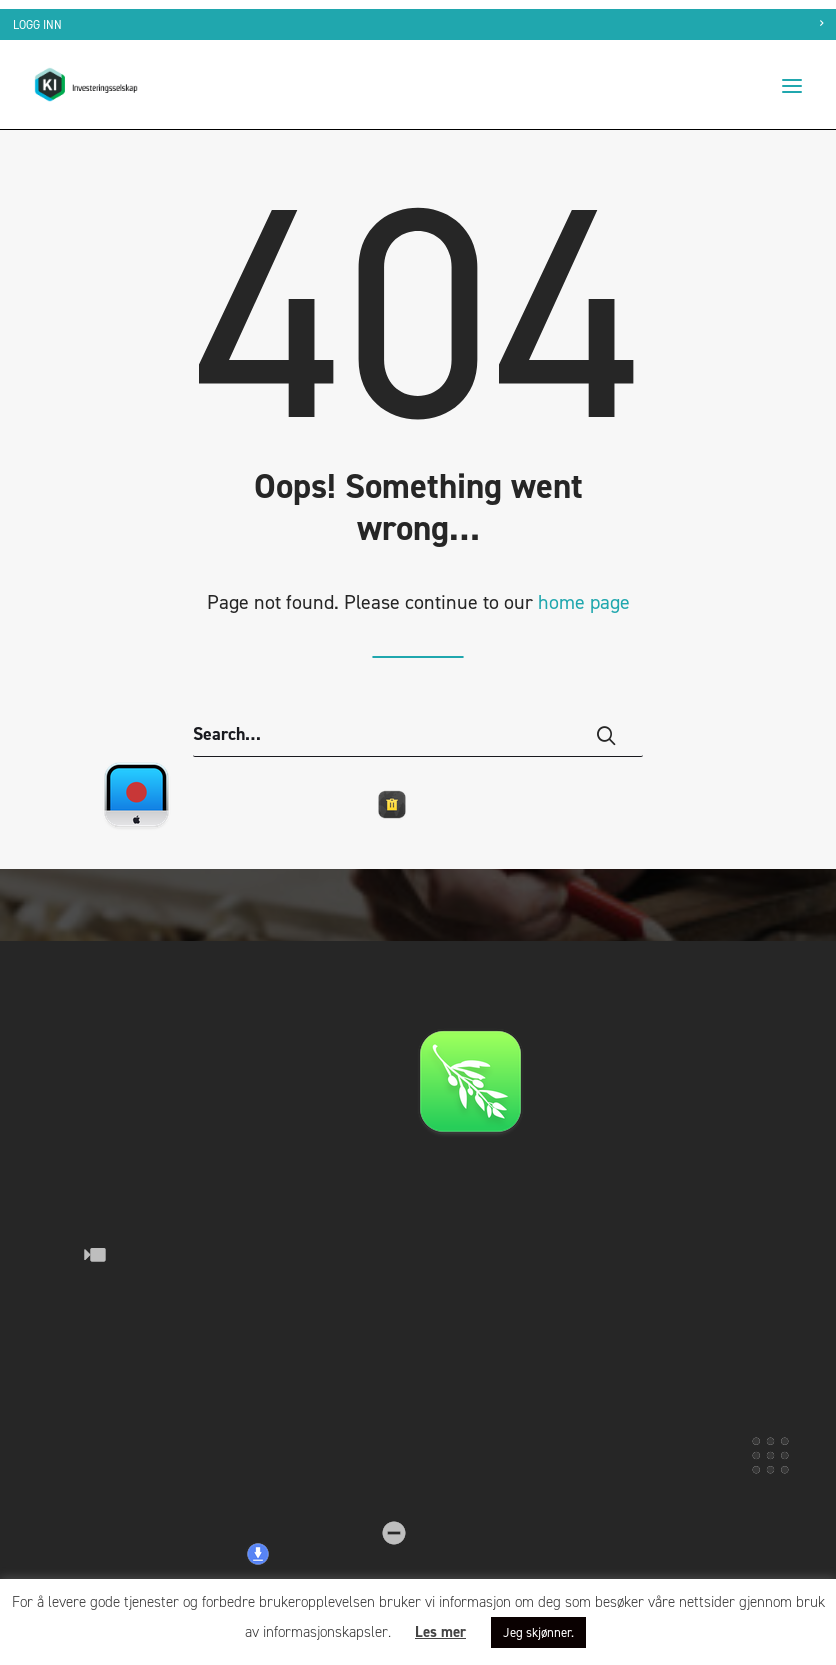  What do you see at coordinates (136, 794) in the screenshot?
I see `launch xwayland video bridge for screen sharing` at bounding box center [136, 794].